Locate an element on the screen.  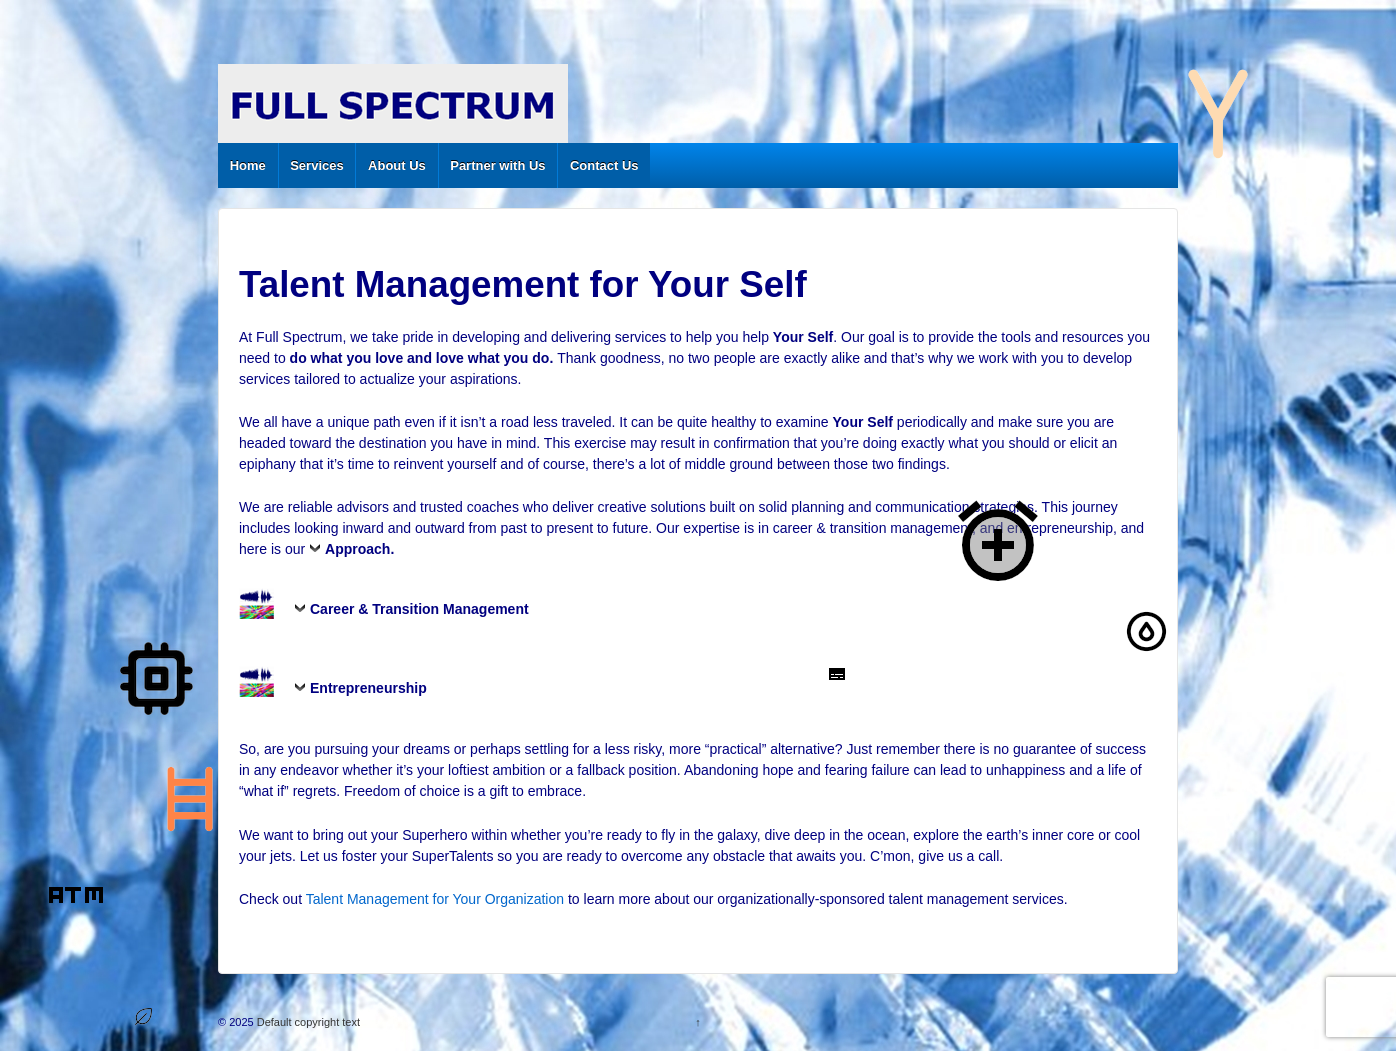
adjust ink or fluid settings is located at coordinates (1146, 631).